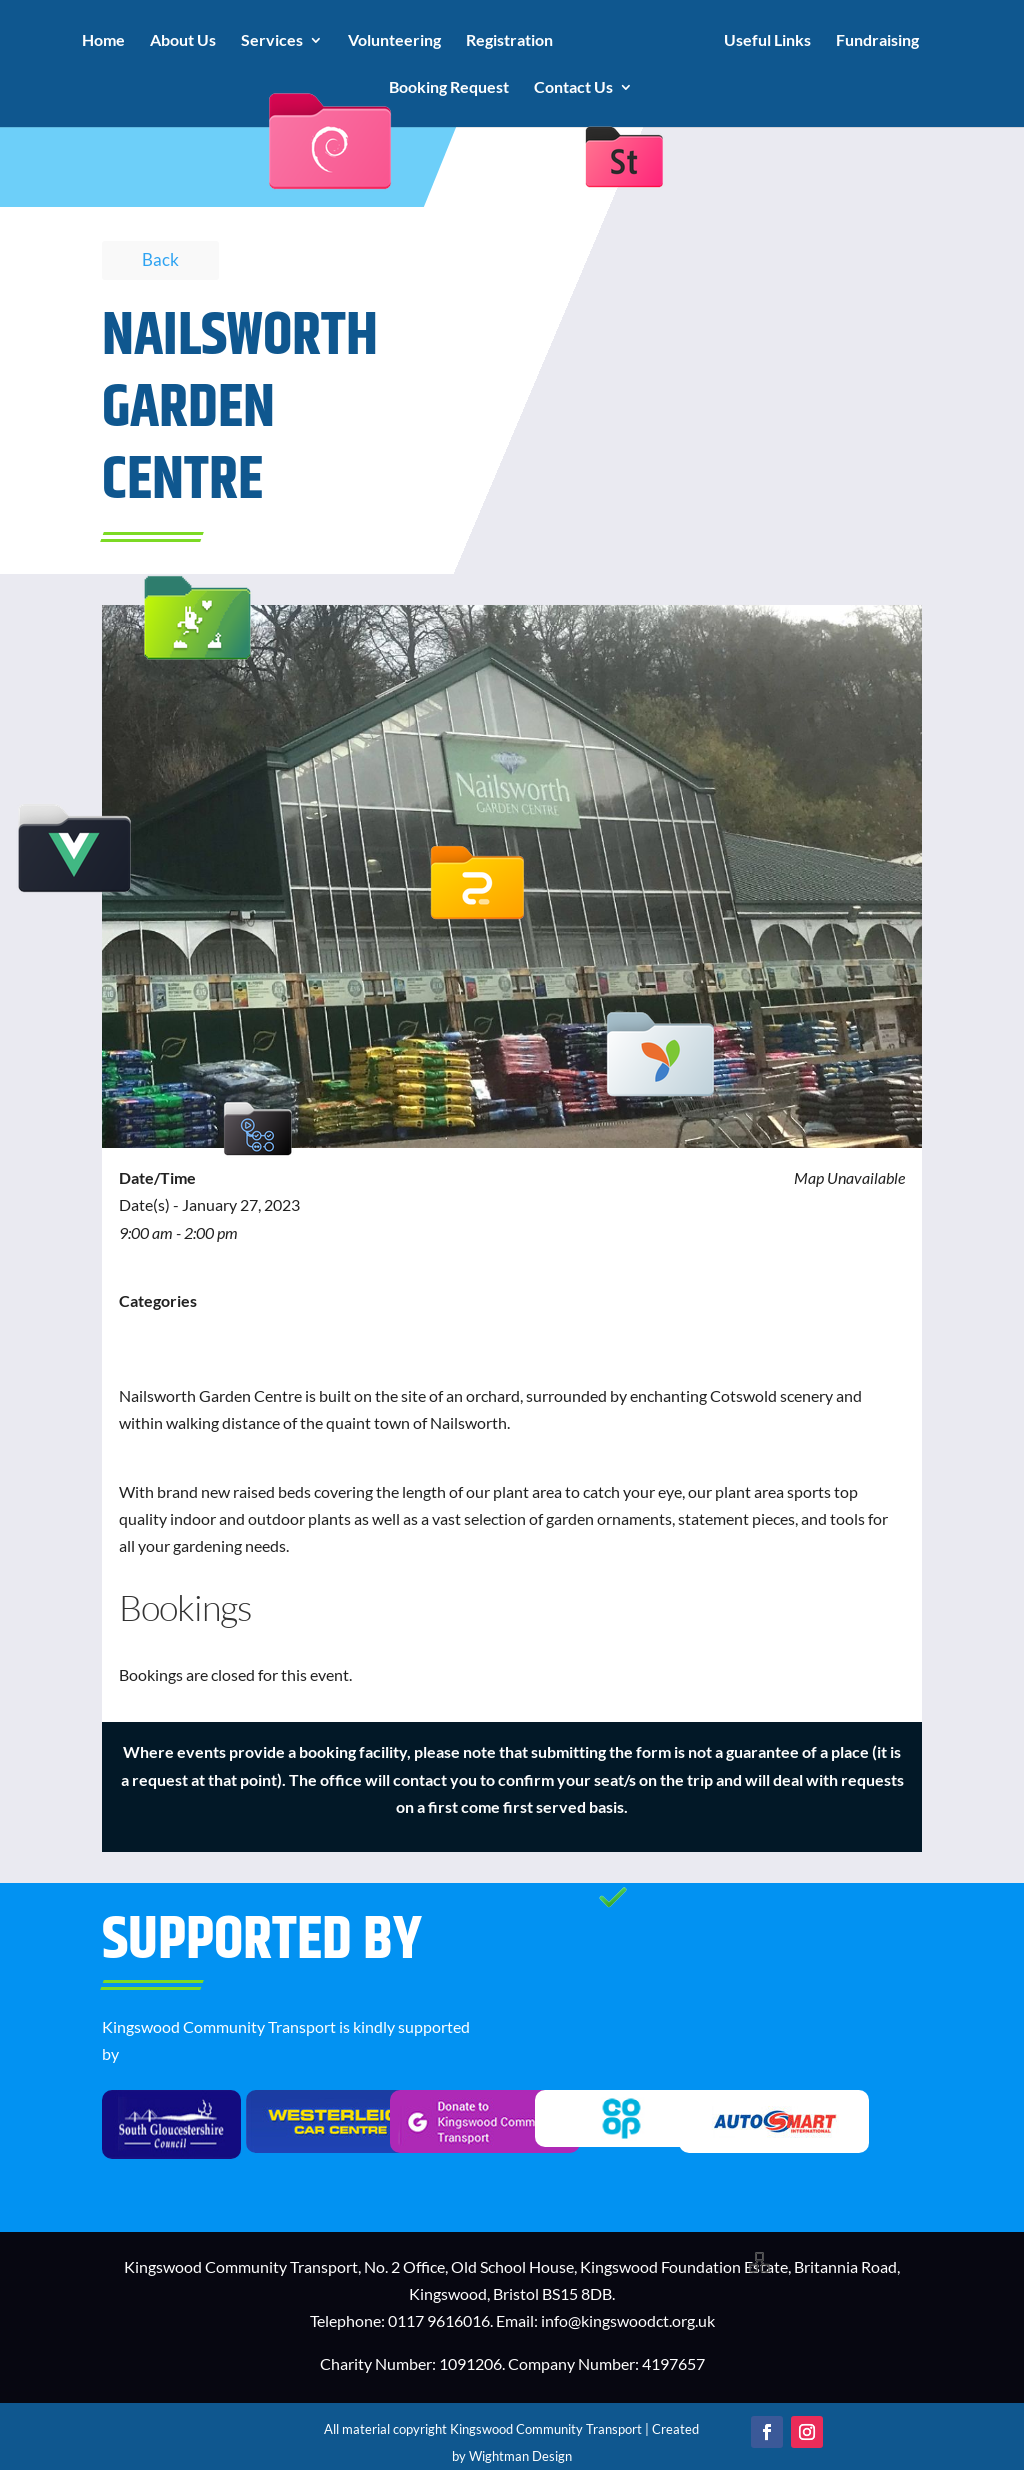 The image size is (1024, 2470). Describe the element at coordinates (257, 1130) in the screenshot. I see `folder containing github actions workflows` at that location.